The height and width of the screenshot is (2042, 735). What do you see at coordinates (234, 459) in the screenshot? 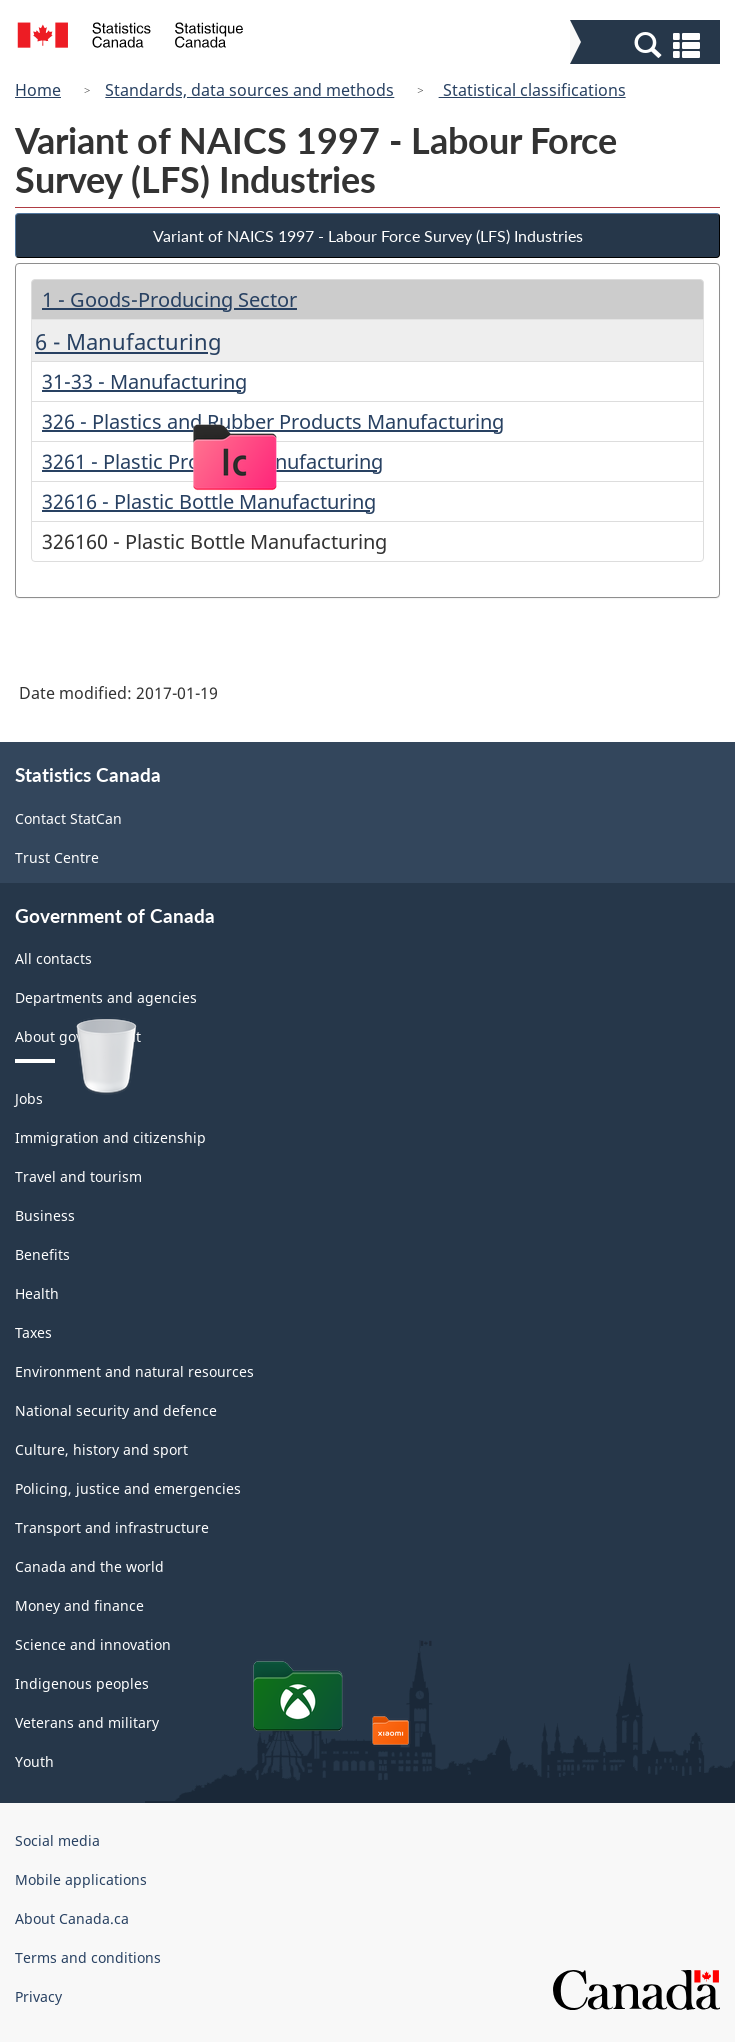
I see `open folder containing Adobe InCopy files` at bounding box center [234, 459].